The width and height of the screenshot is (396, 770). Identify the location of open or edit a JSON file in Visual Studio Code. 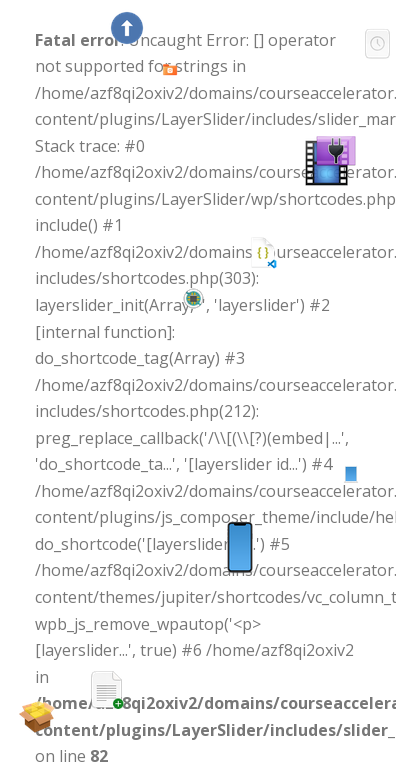
(263, 253).